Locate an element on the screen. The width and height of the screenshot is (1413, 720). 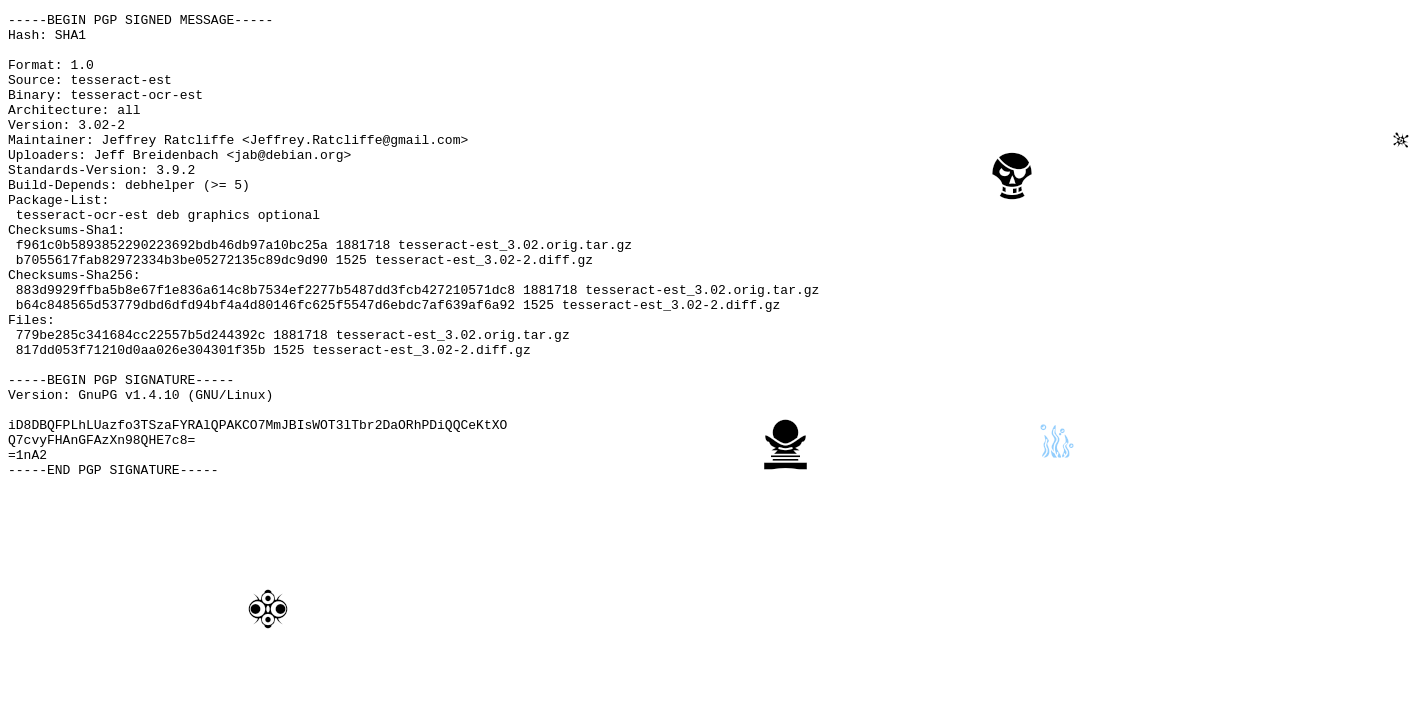
access pirate or nautical themed game content is located at coordinates (1012, 176).